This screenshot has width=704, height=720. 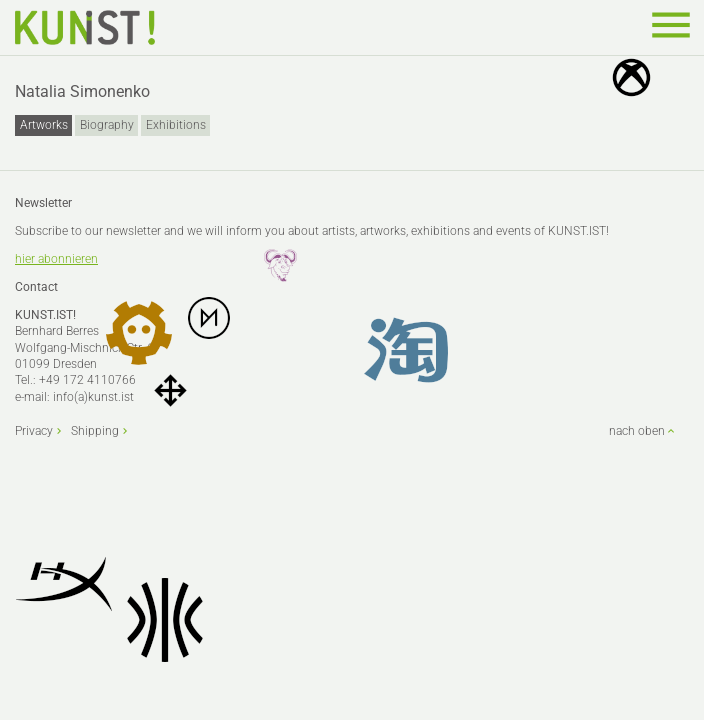 I want to click on open Xbox app or gaming services, so click(x=631, y=77).